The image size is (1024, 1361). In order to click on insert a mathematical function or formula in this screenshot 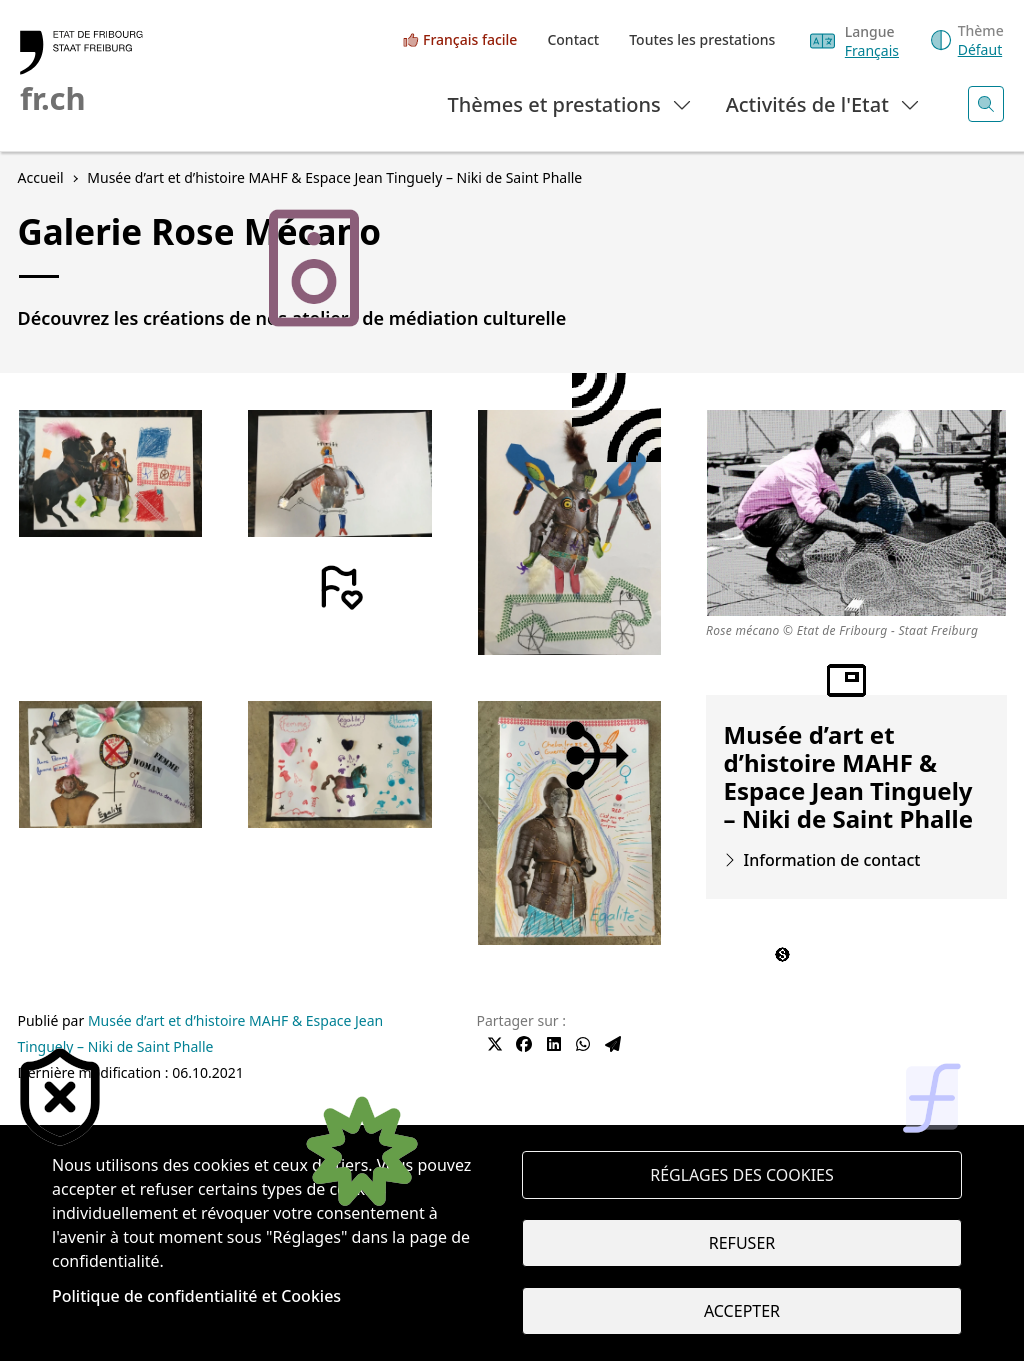, I will do `click(932, 1098)`.